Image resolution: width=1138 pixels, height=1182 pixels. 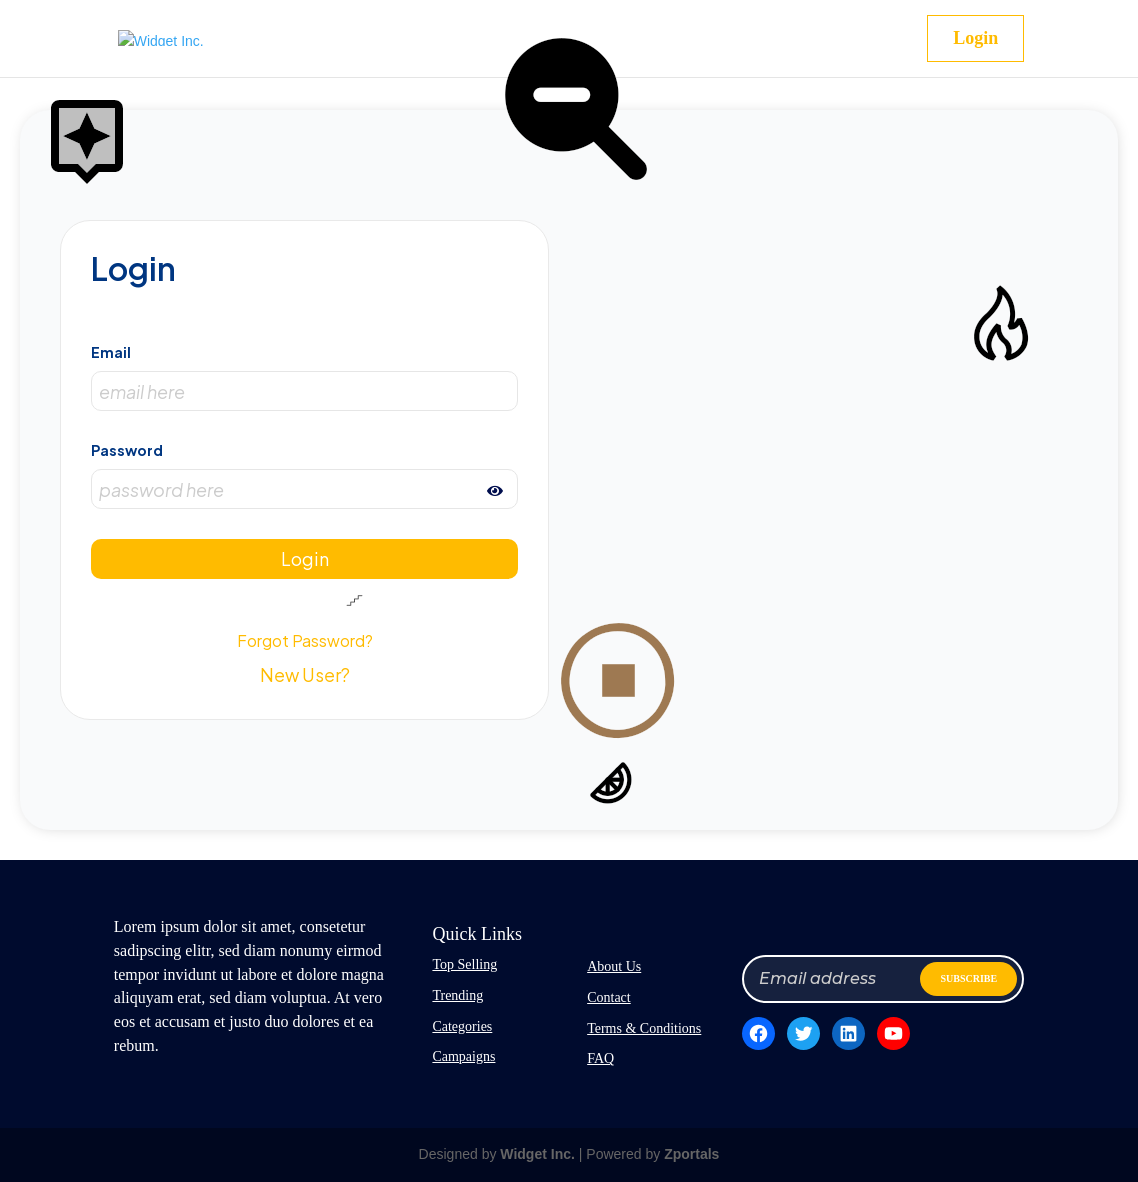 What do you see at coordinates (354, 600) in the screenshot?
I see `indicates stairs or steps nearby` at bounding box center [354, 600].